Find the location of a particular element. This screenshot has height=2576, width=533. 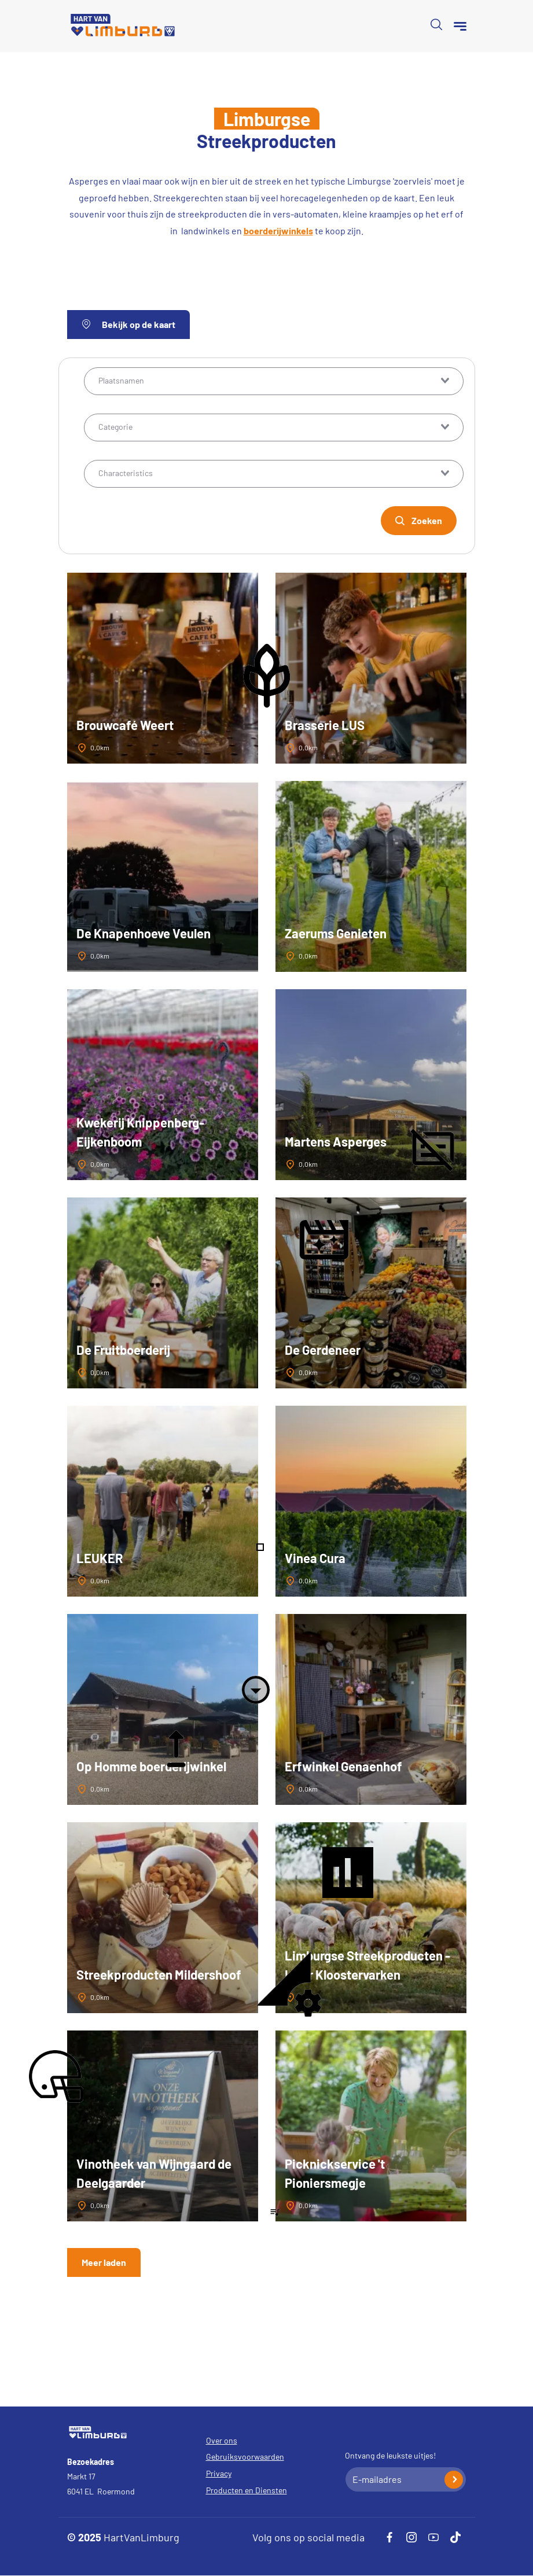

expand dropdown menu or options is located at coordinates (256, 1690).